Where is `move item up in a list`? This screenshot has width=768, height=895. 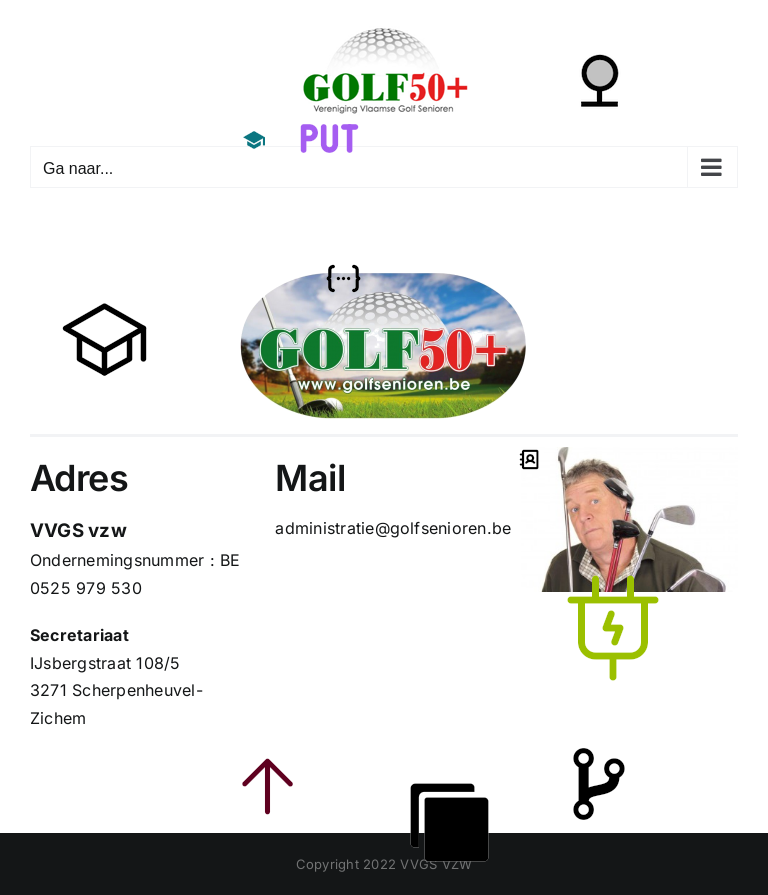
move item up in a list is located at coordinates (267, 786).